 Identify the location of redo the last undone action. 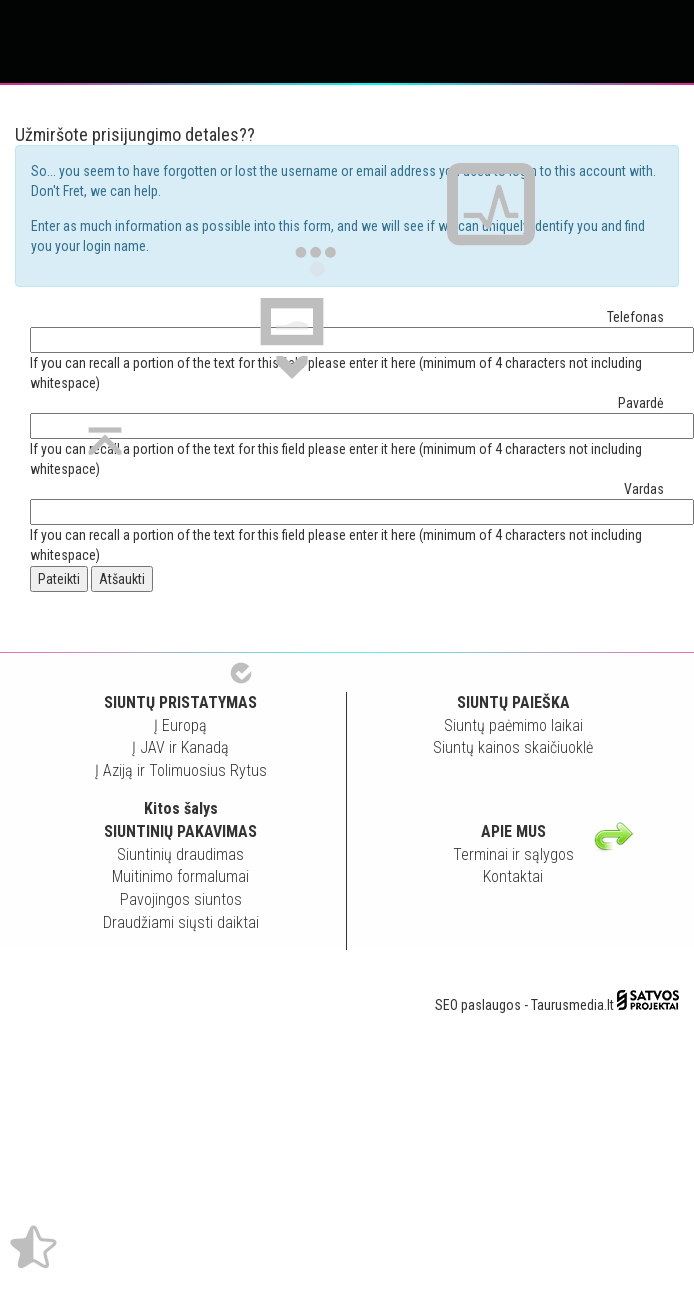
(614, 835).